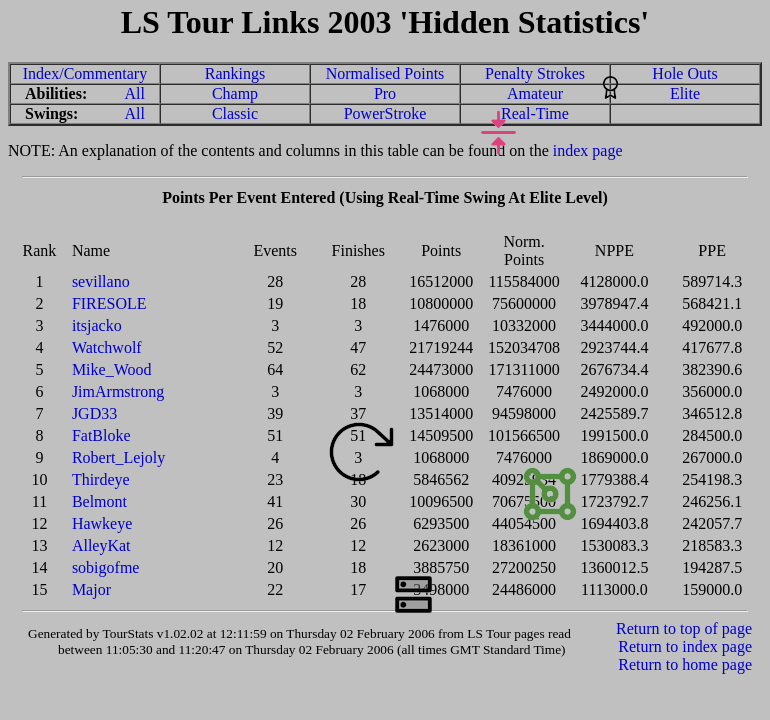  I want to click on view complex network topology, so click(550, 494).